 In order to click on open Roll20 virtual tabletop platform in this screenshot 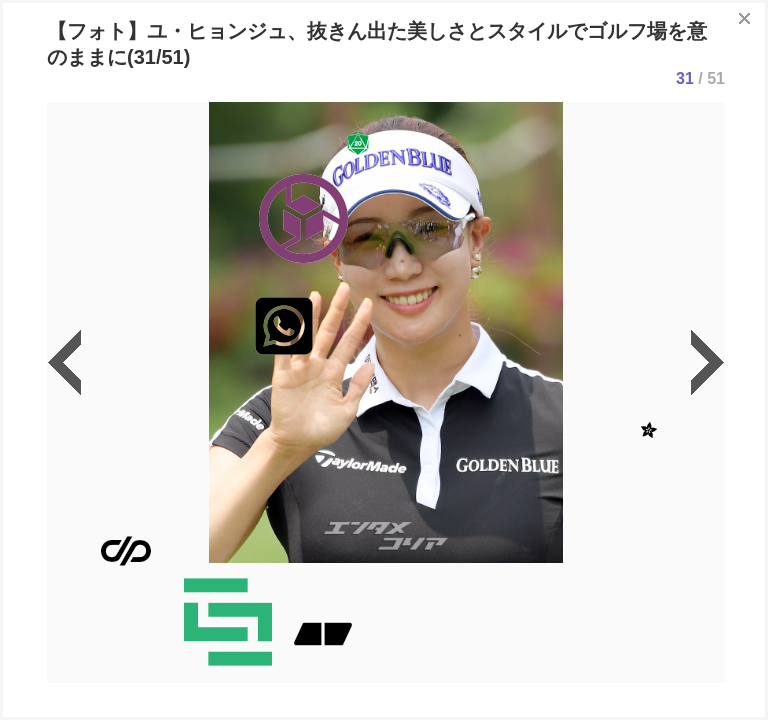, I will do `click(358, 143)`.